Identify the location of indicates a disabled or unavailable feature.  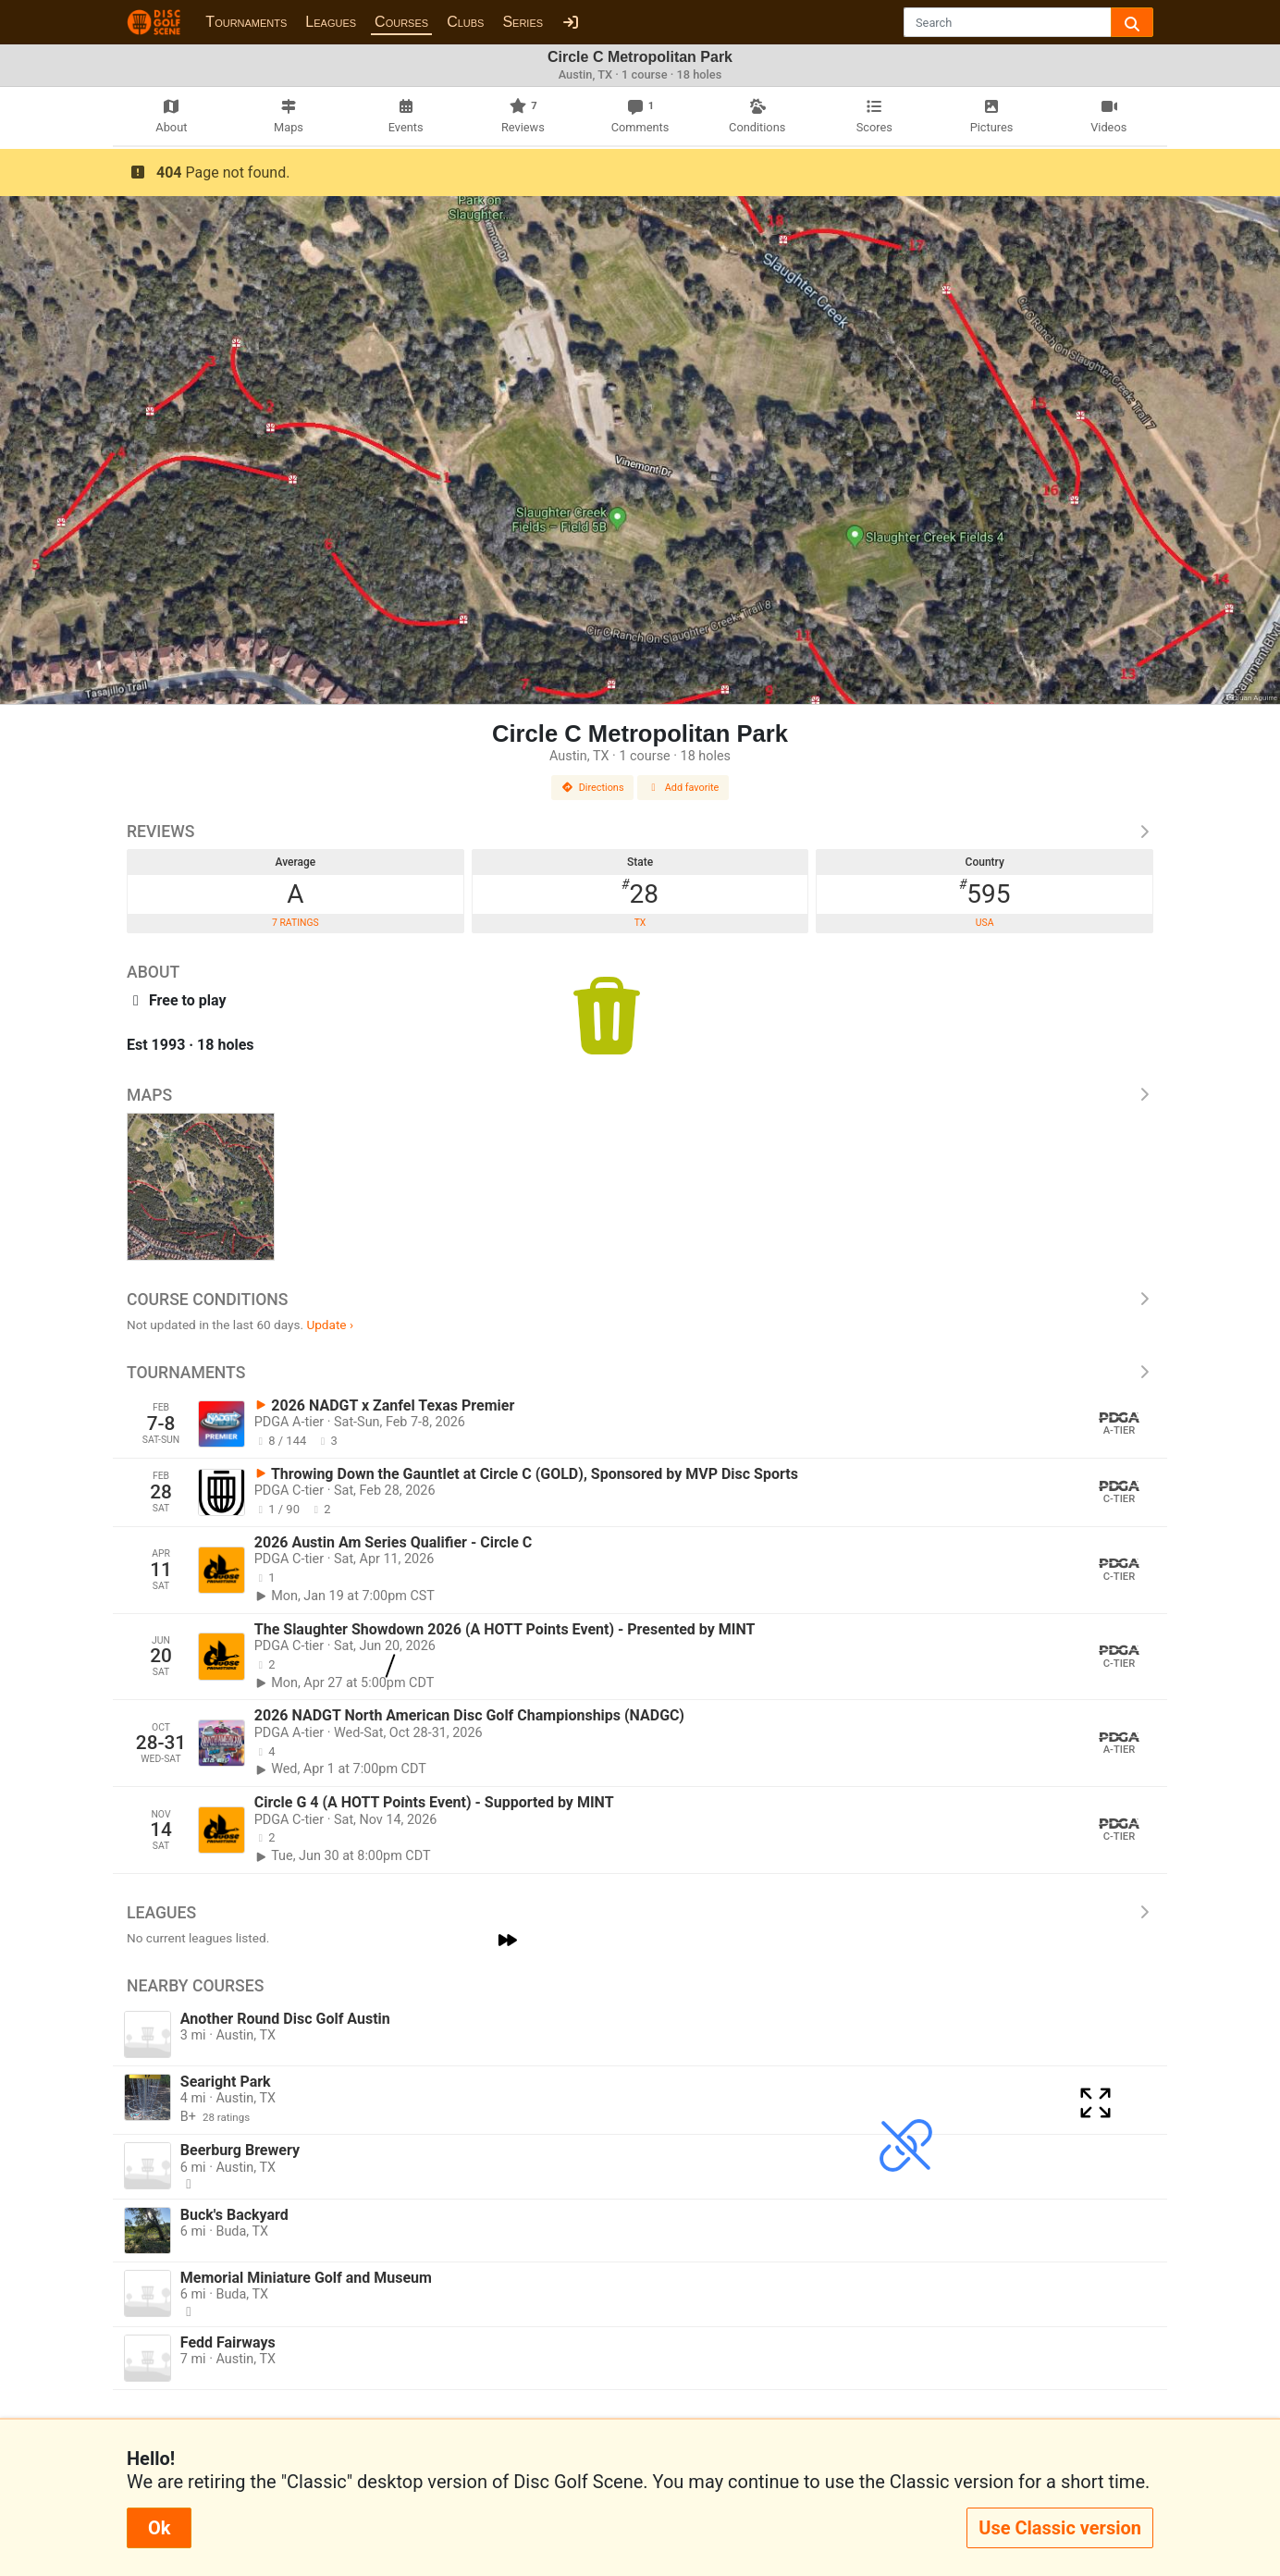
(390, 1666).